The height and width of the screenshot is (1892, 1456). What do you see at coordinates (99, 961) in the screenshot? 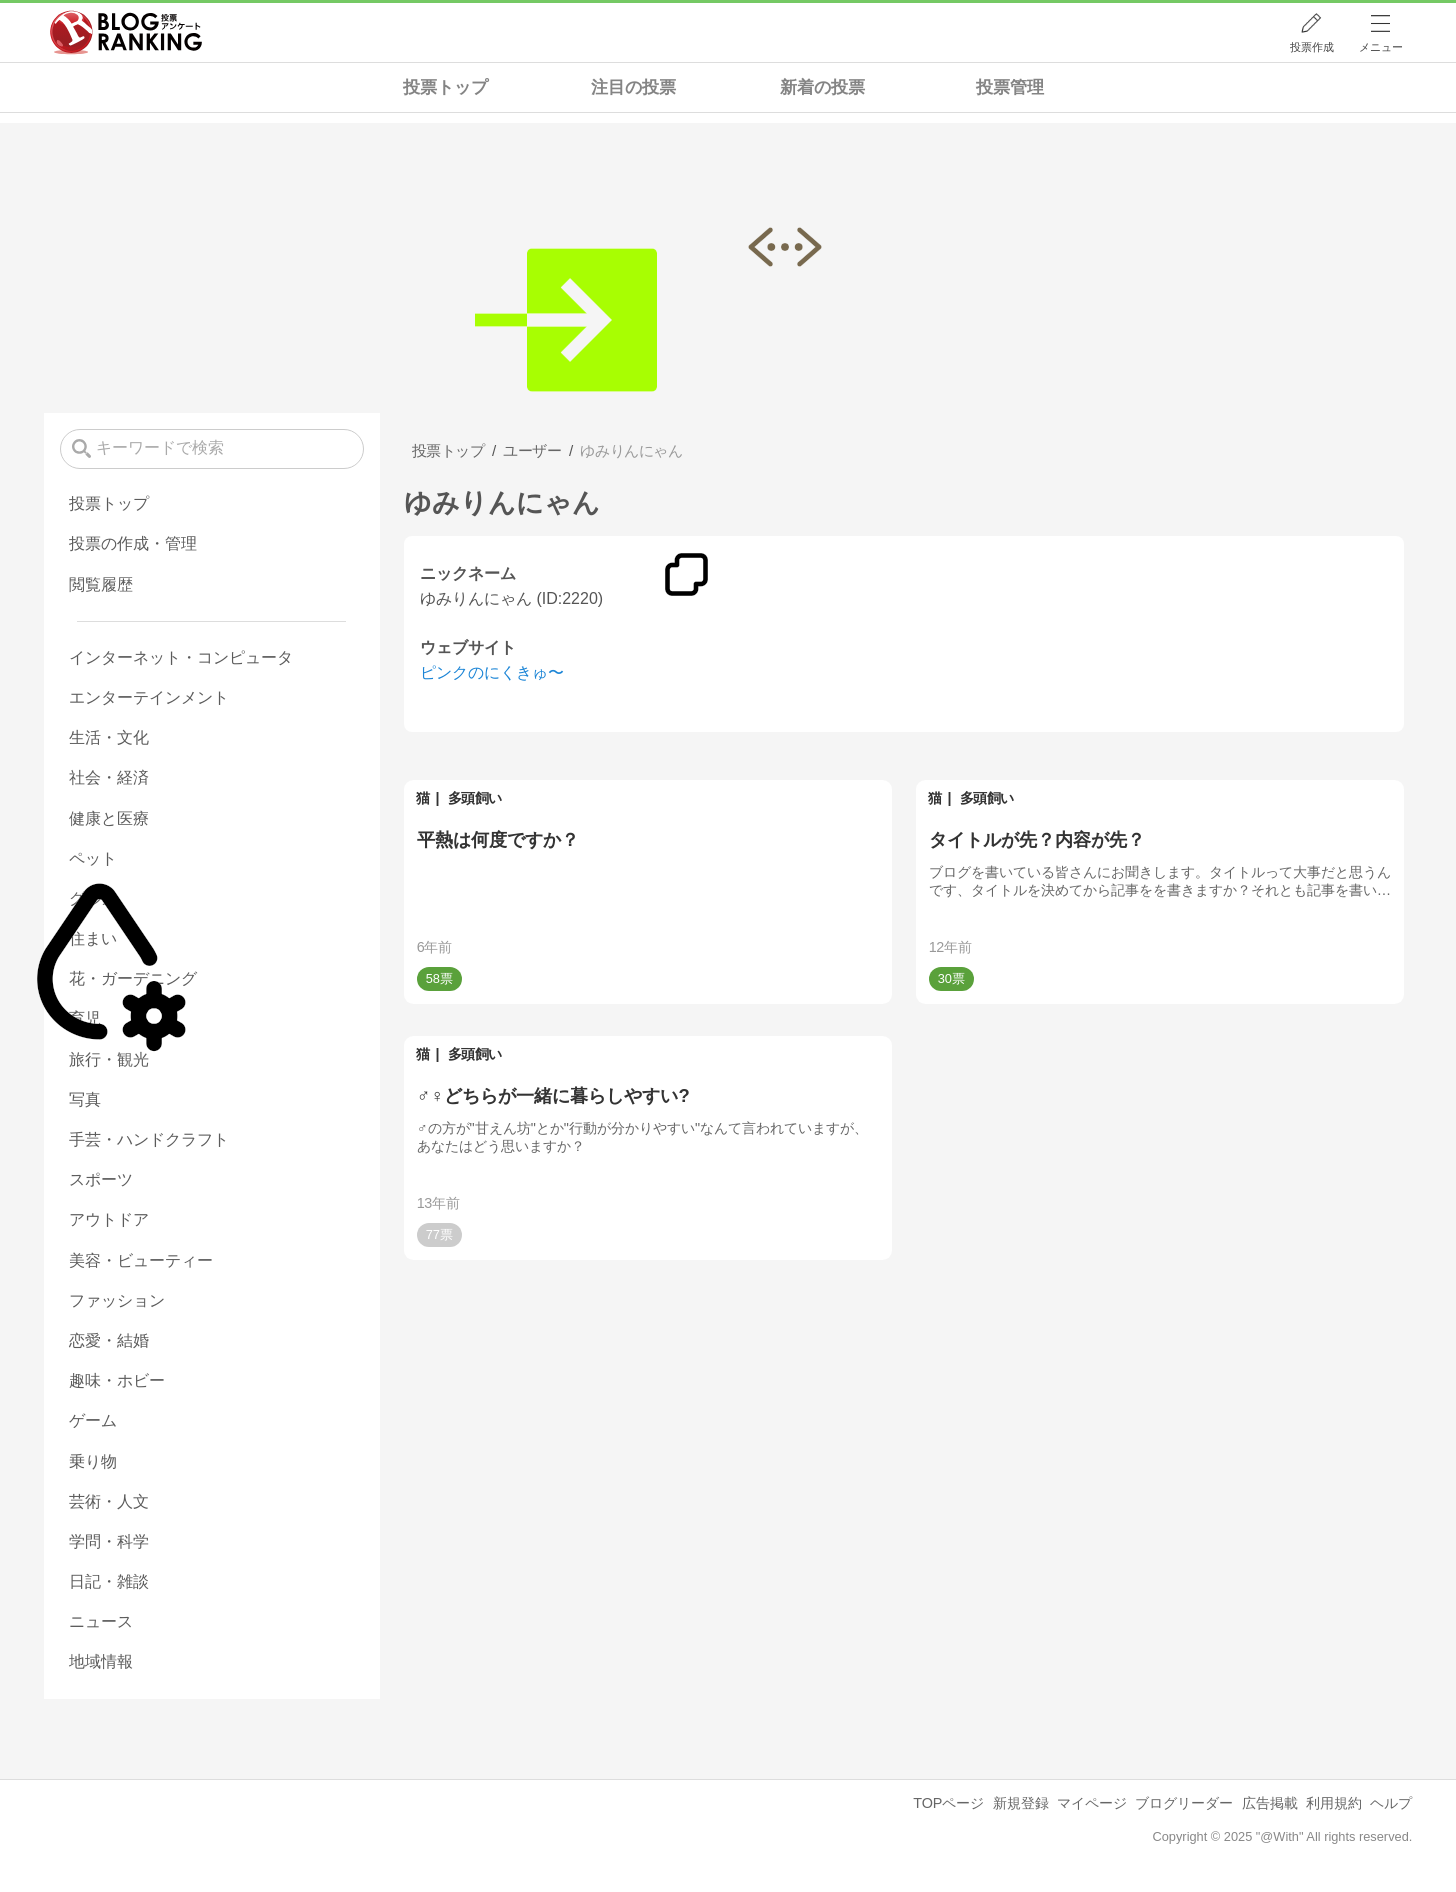
I see `configure water or liquid settings` at bounding box center [99, 961].